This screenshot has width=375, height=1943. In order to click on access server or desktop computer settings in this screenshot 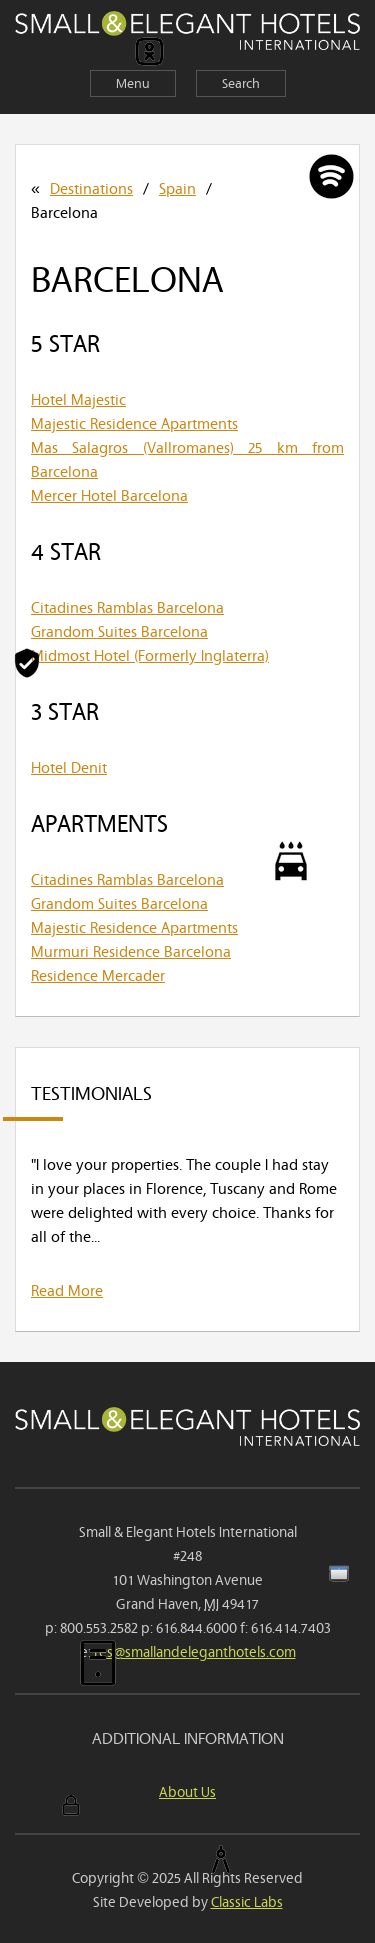, I will do `click(98, 1663)`.